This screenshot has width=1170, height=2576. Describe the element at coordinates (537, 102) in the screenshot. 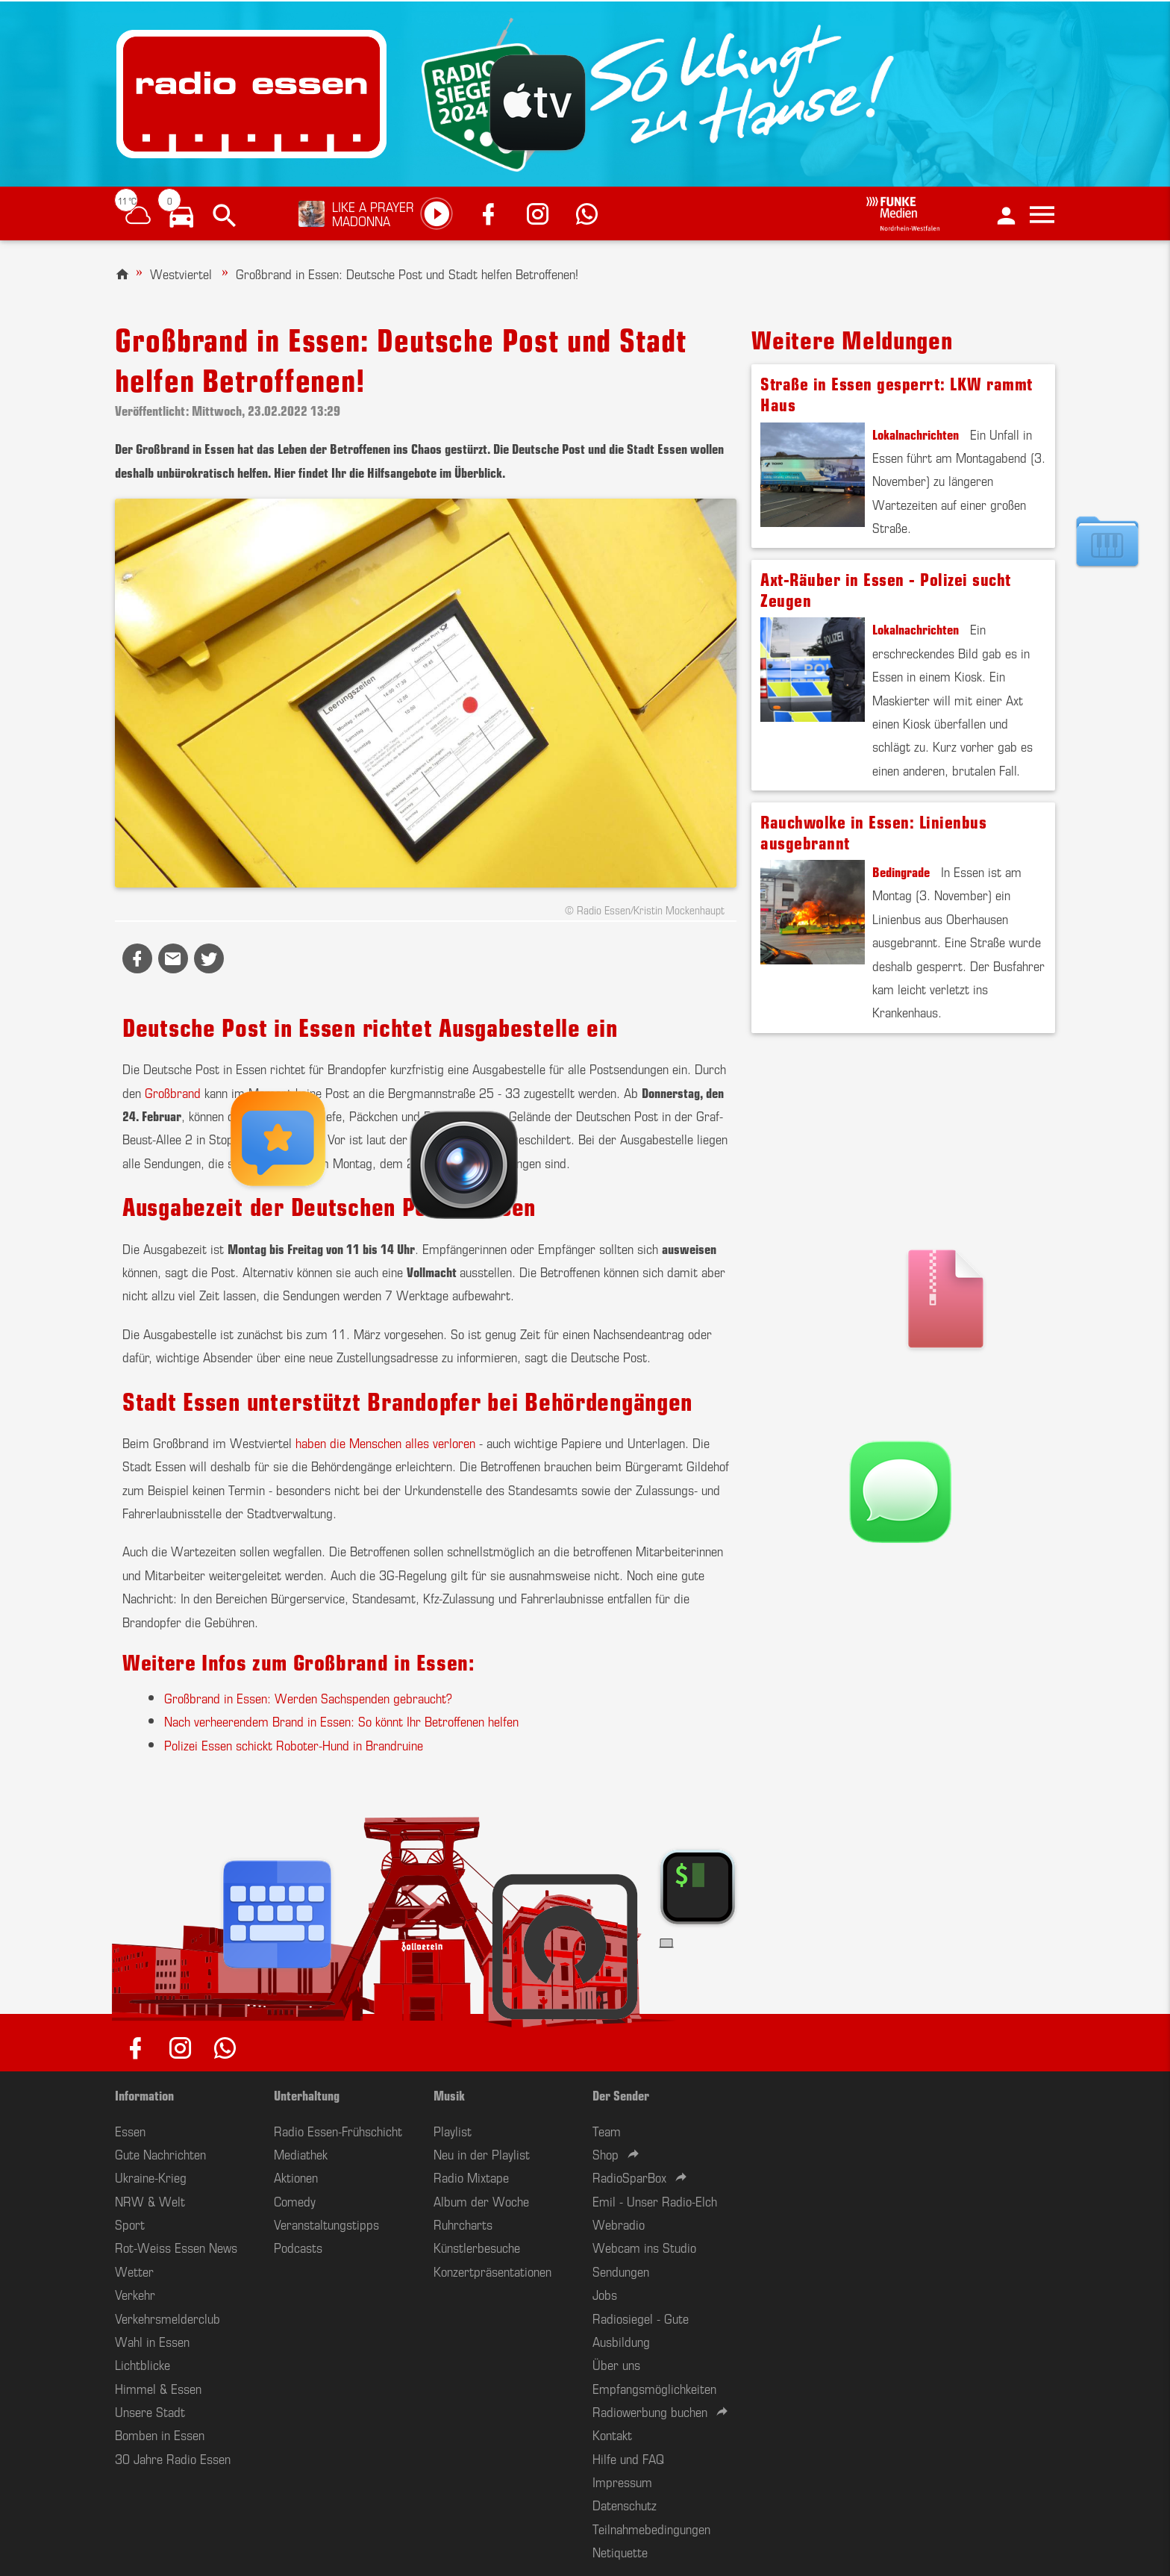

I see `open the Apple TV app` at that location.